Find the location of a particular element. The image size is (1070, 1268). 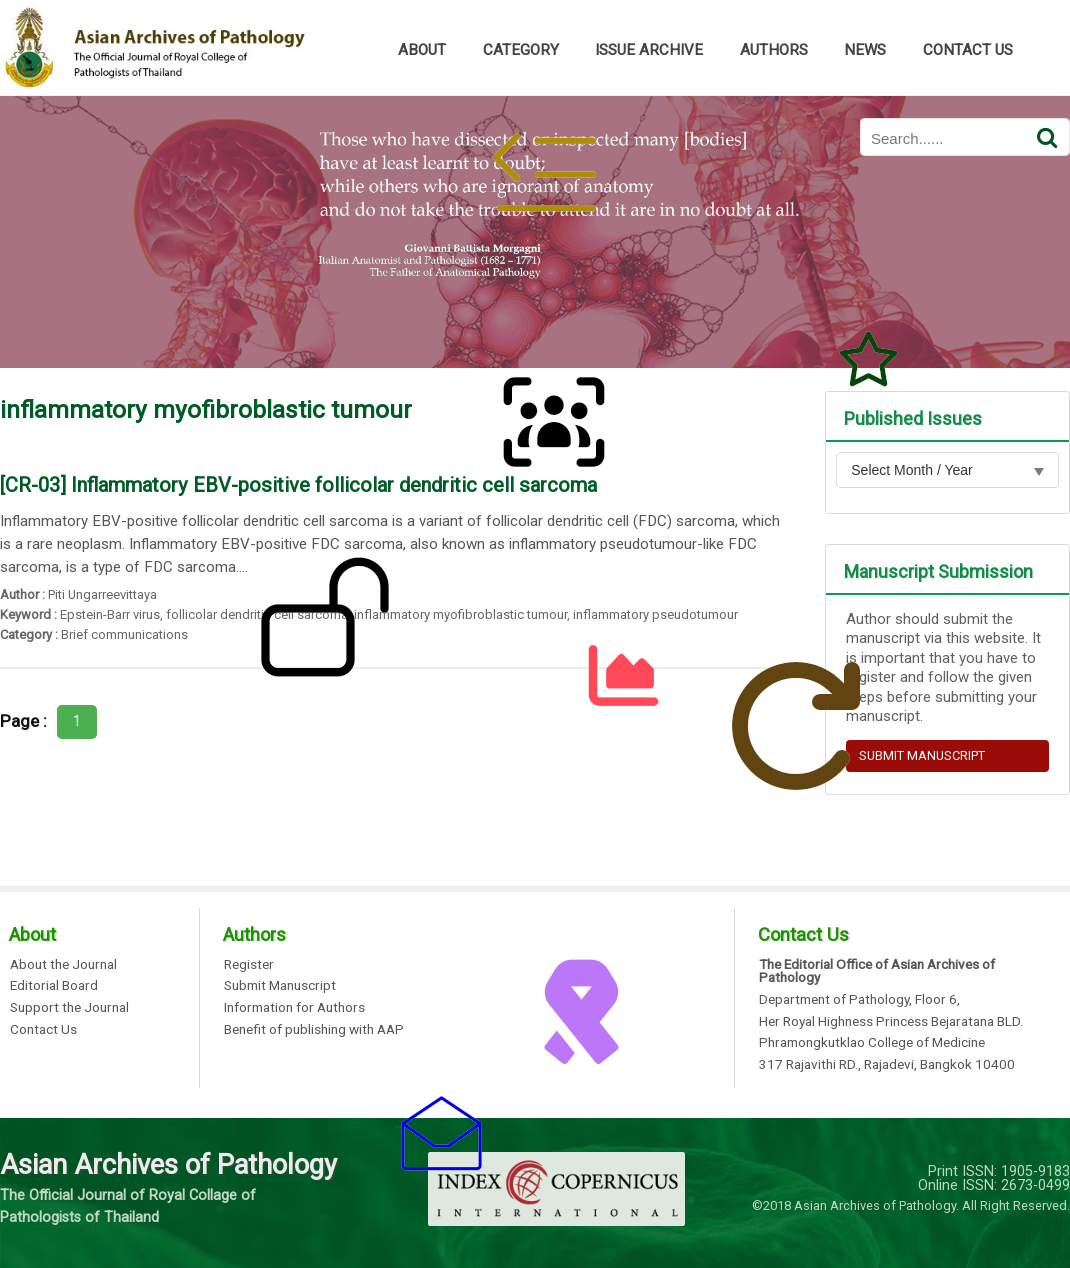

decrease text indentation is located at coordinates (546, 174).